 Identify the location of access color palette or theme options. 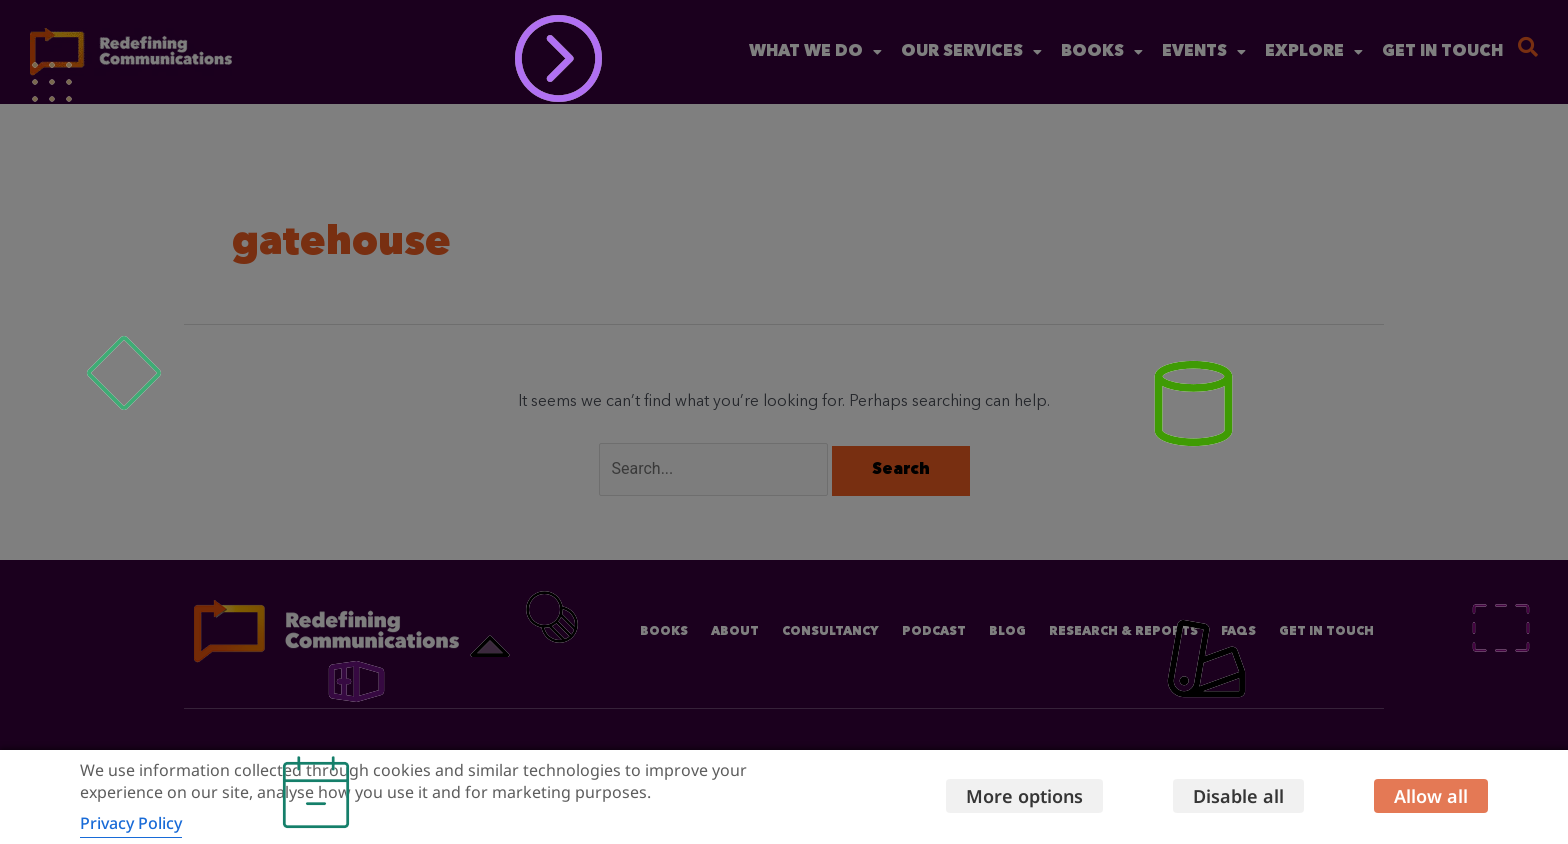
(1203, 661).